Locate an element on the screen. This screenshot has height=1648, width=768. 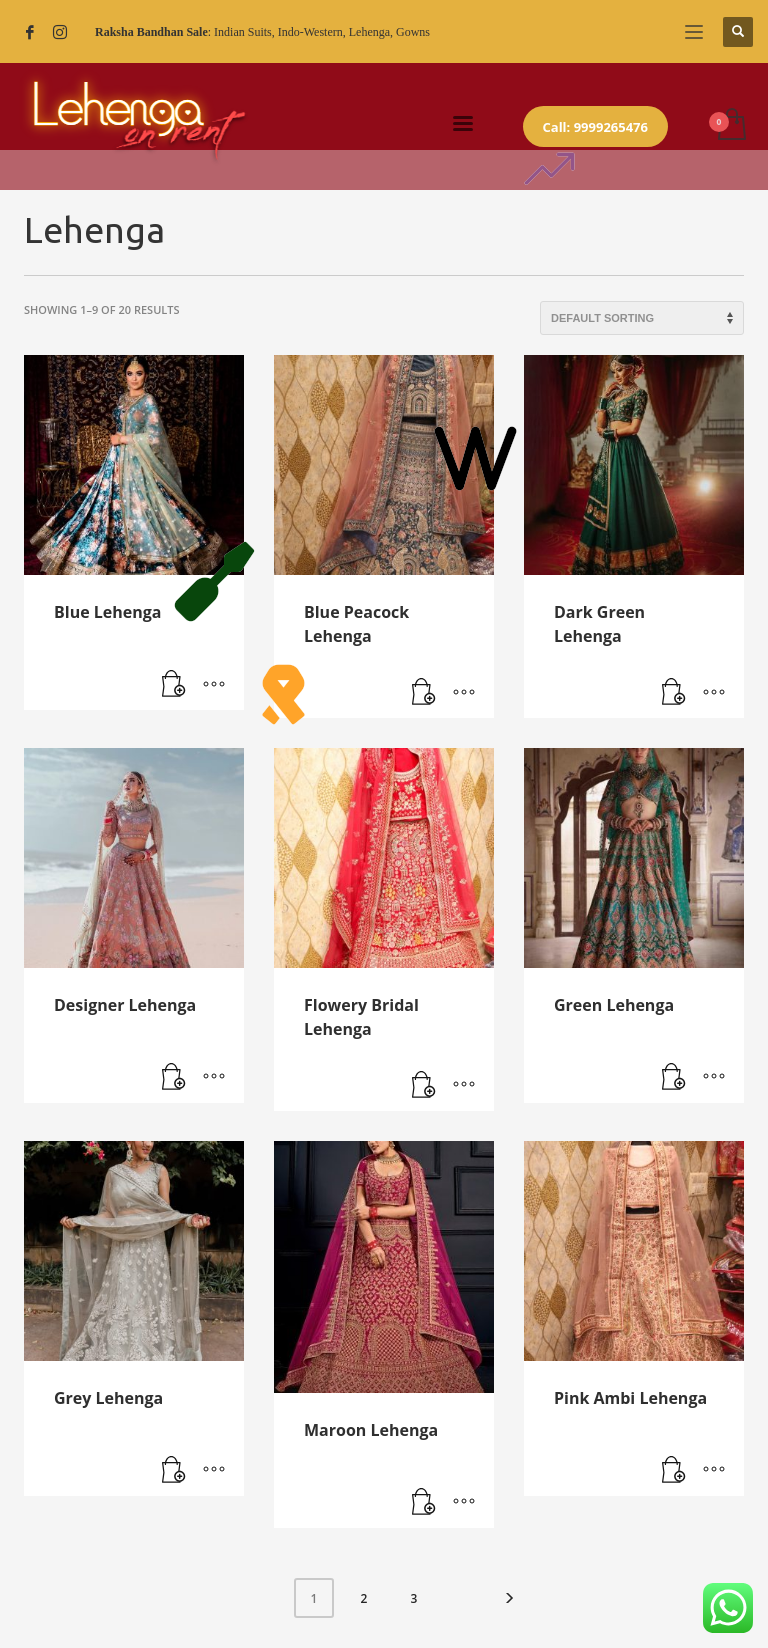
represents the letter "w" in text or keyboard input is located at coordinates (475, 458).